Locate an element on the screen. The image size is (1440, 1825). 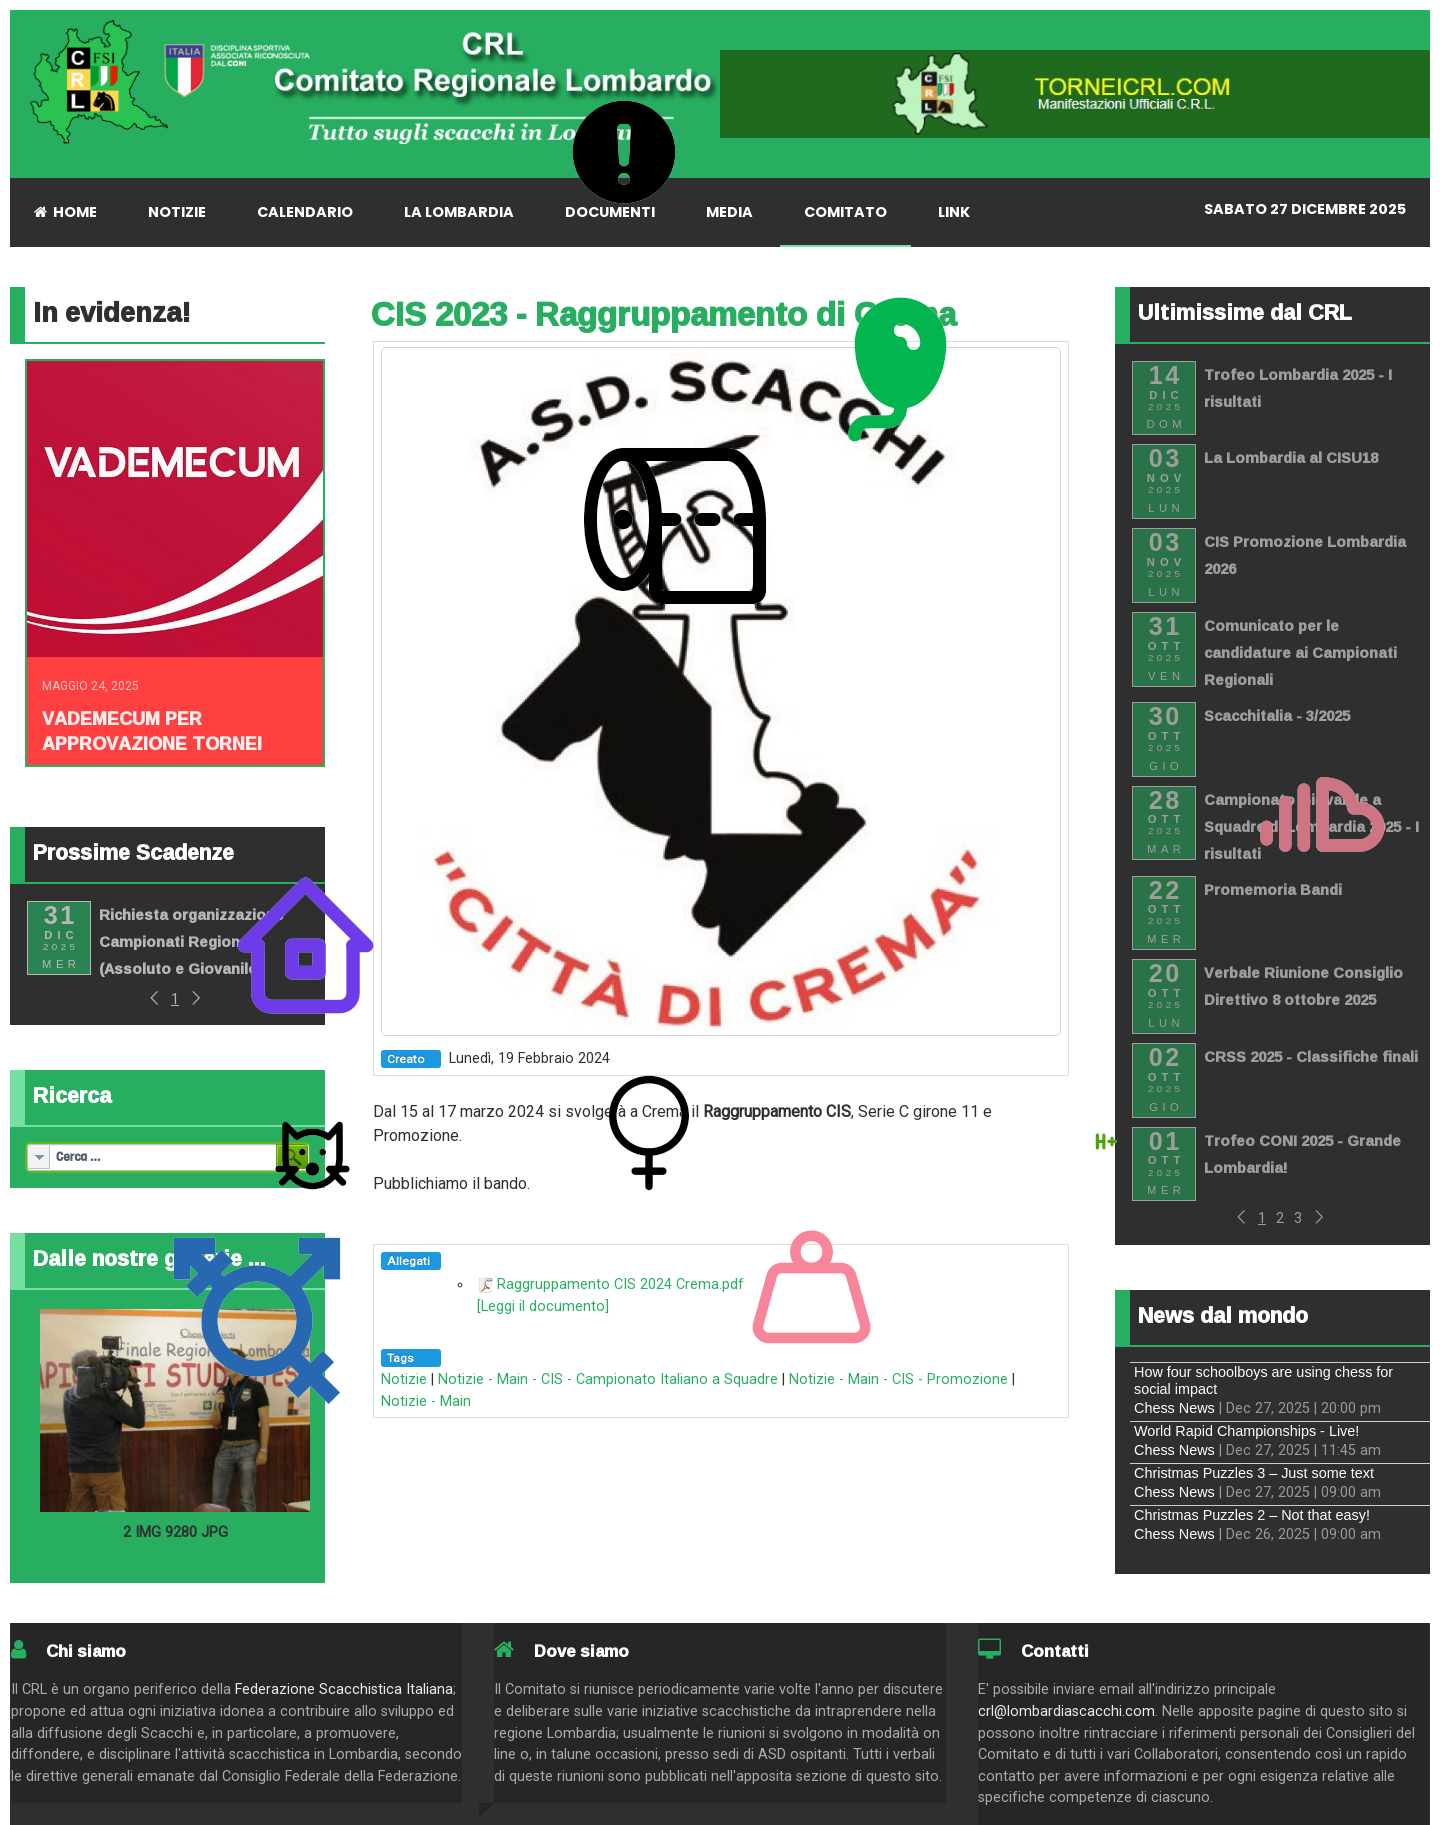
indicates a warning or alert that needs attention is located at coordinates (624, 152).